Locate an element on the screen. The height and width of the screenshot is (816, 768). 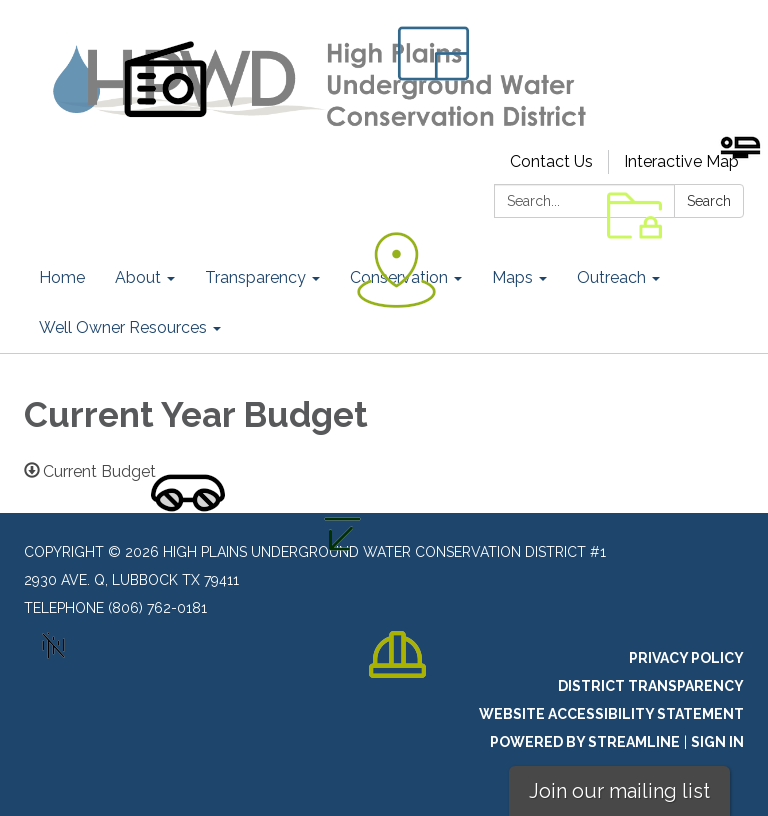
move content to bottom-left corner is located at coordinates (341, 534).